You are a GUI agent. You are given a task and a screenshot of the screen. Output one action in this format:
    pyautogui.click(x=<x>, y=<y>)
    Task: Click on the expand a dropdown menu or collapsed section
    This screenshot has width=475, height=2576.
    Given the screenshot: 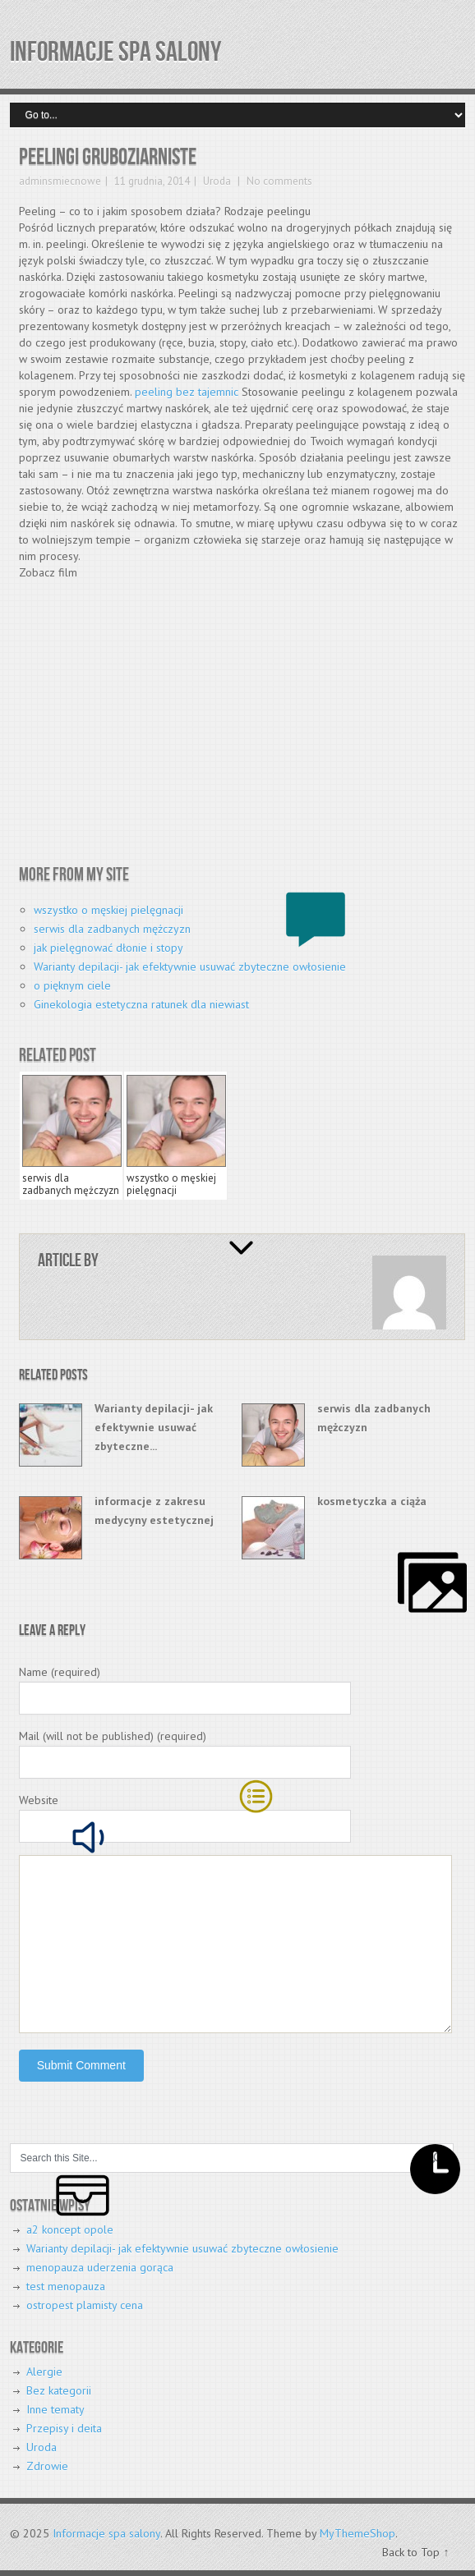 What is the action you would take?
    pyautogui.click(x=241, y=1247)
    